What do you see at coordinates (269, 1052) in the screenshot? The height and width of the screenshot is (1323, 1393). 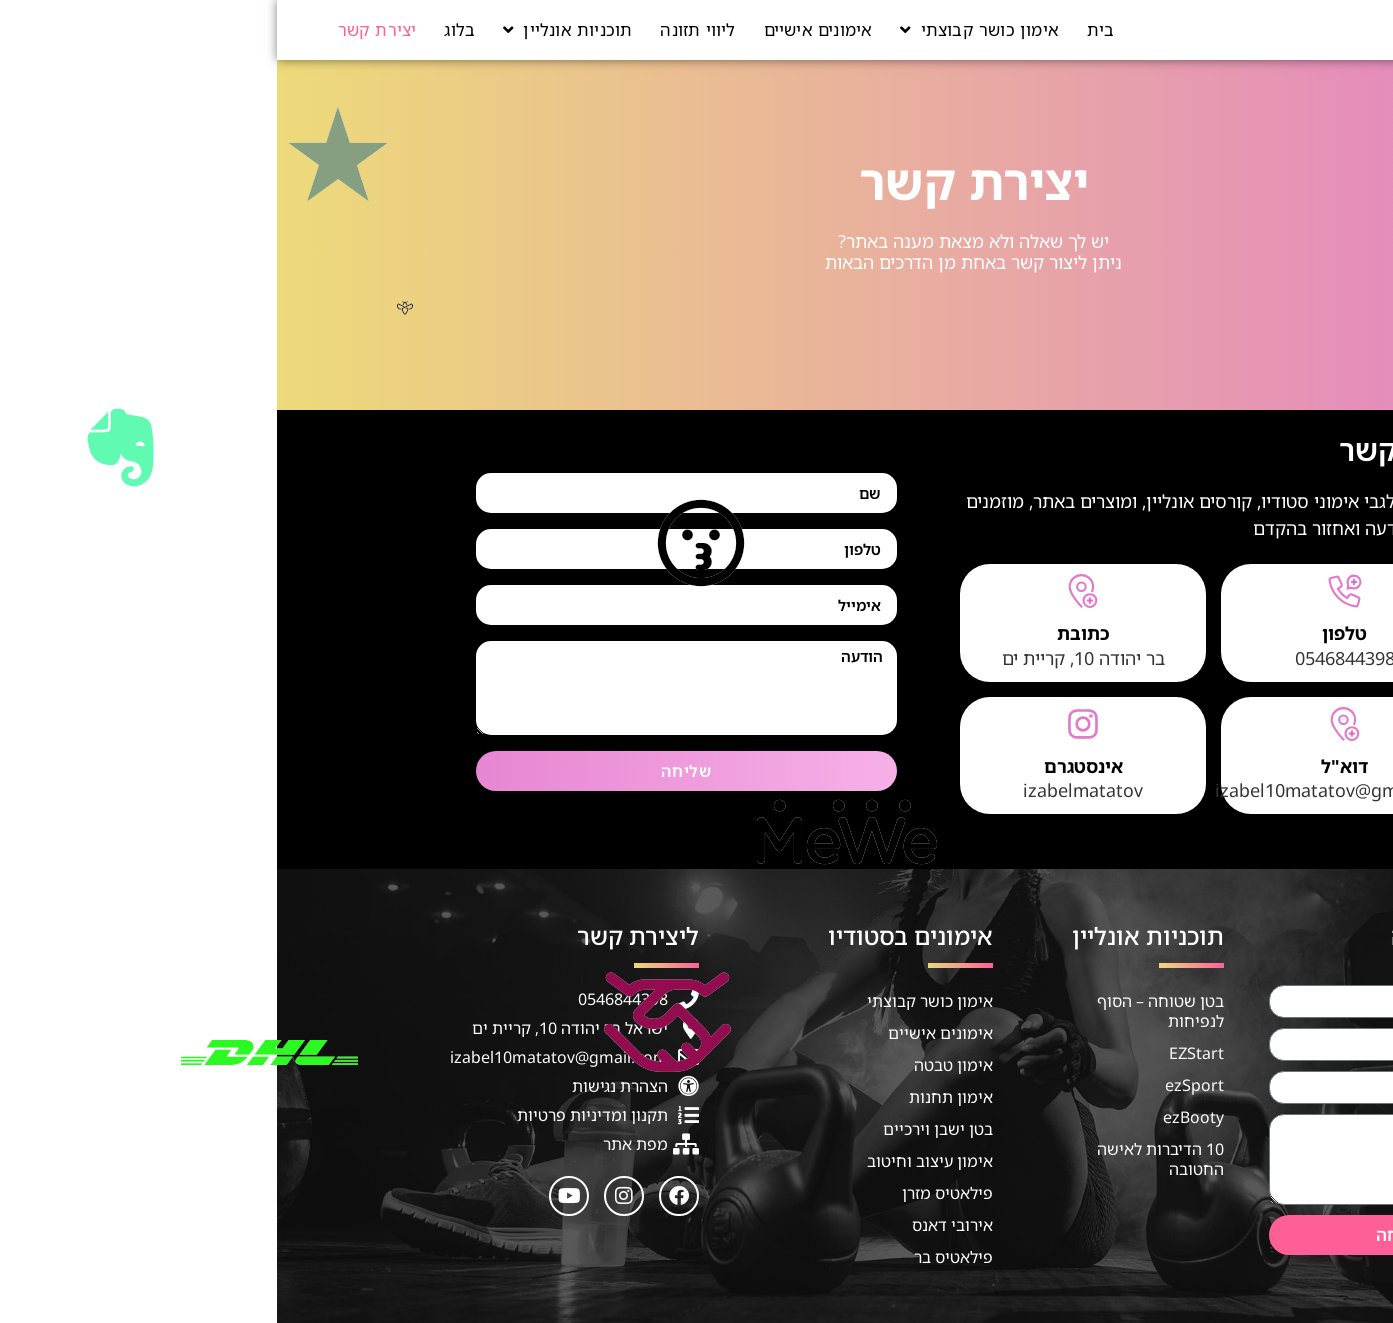 I see `DHL shipping and logistics services` at bounding box center [269, 1052].